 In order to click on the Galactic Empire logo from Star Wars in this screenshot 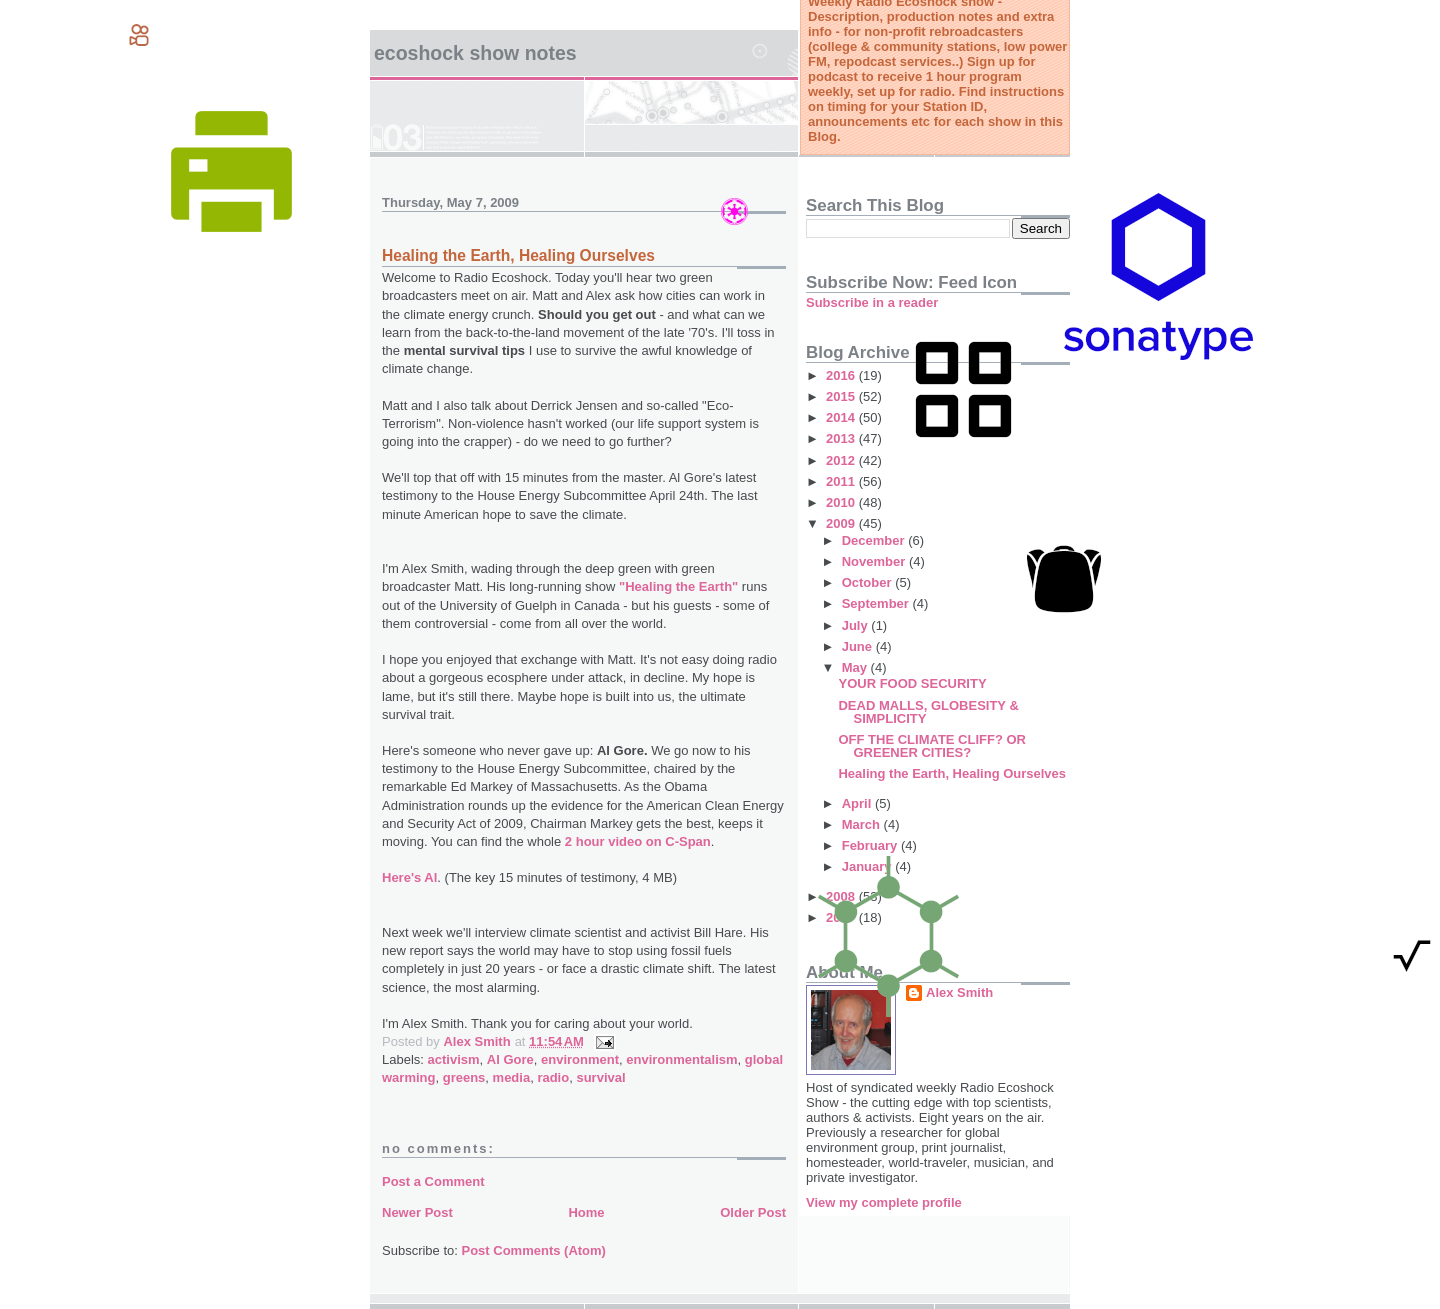, I will do `click(734, 211)`.